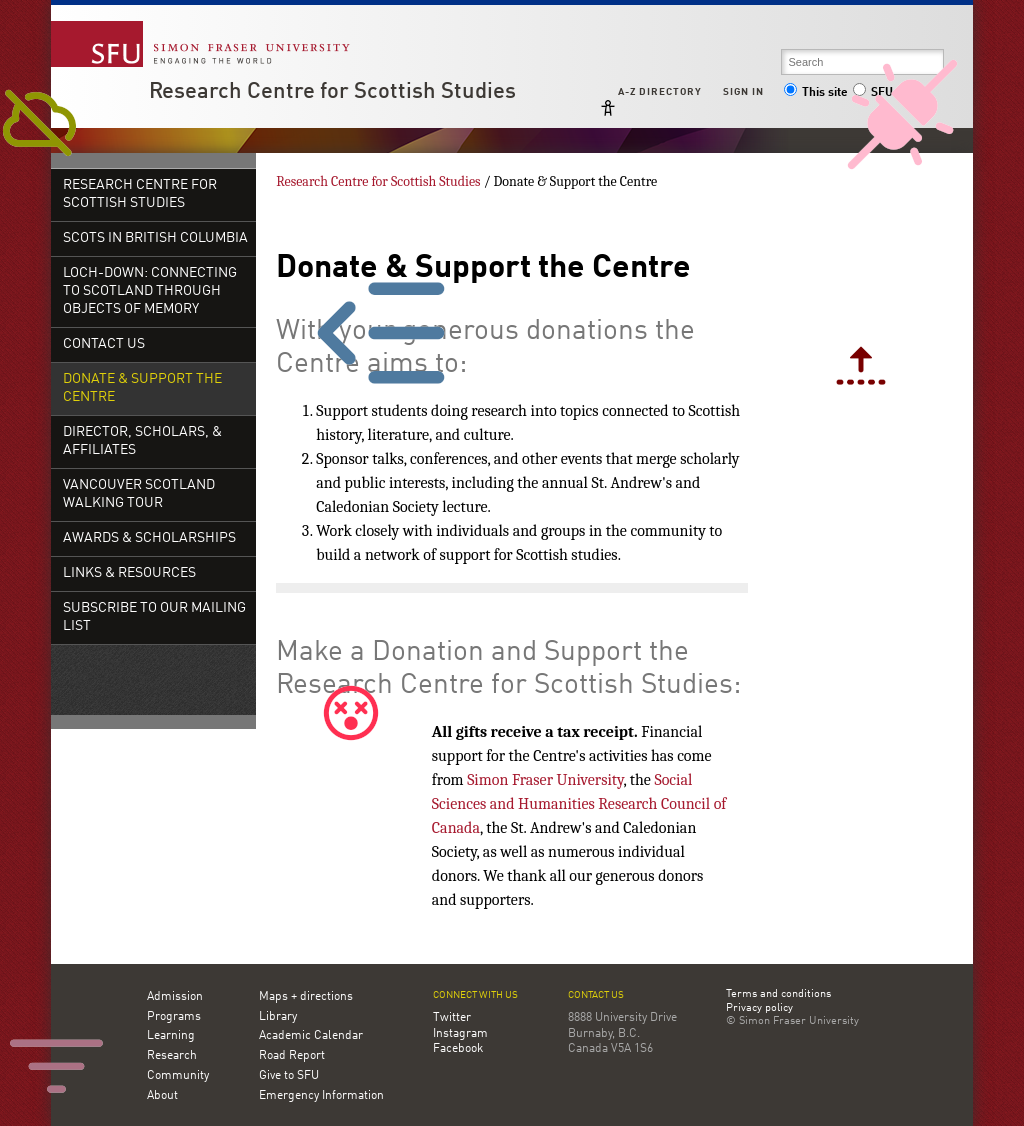 The image size is (1024, 1126). Describe the element at coordinates (39, 119) in the screenshot. I see `indicates cloud sync is unavailable` at that location.